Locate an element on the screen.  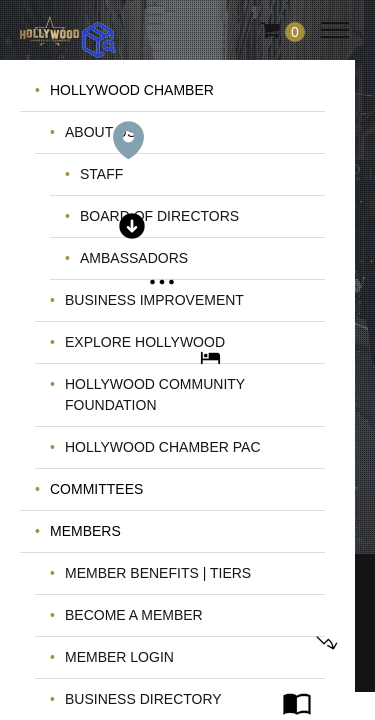
import contacts from address book is located at coordinates (297, 703).